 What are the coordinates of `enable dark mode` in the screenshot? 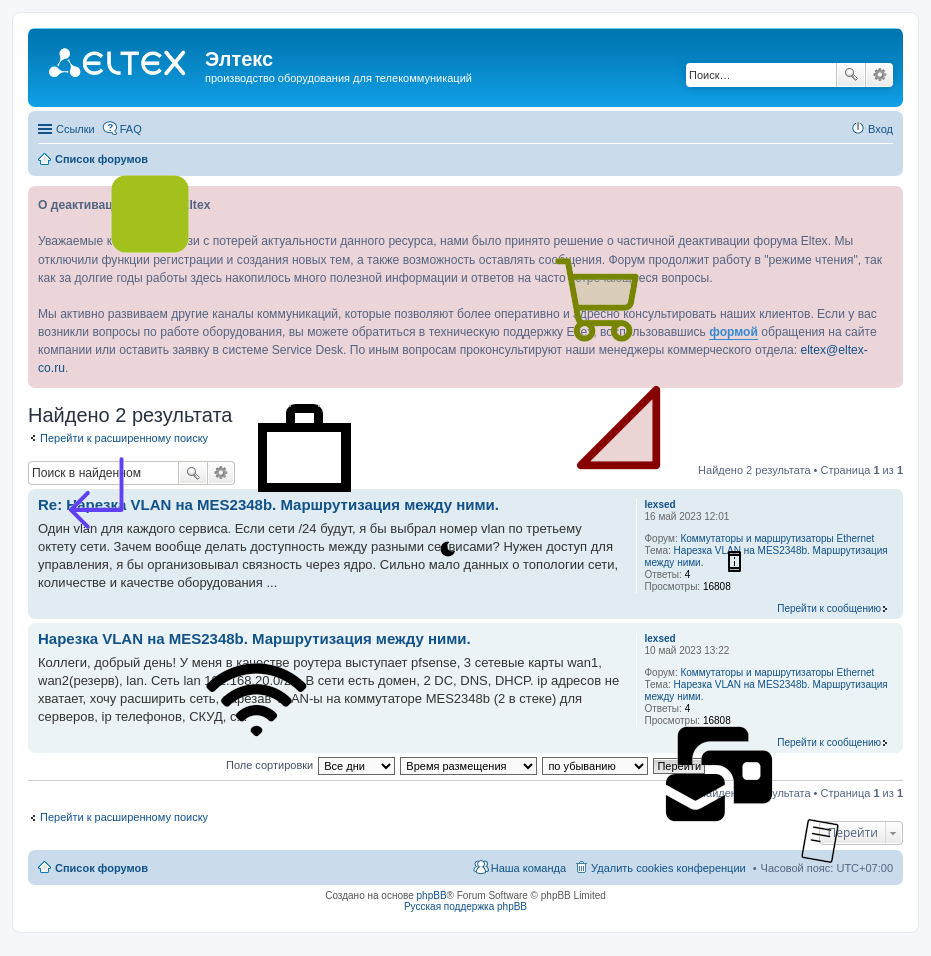 It's located at (448, 549).